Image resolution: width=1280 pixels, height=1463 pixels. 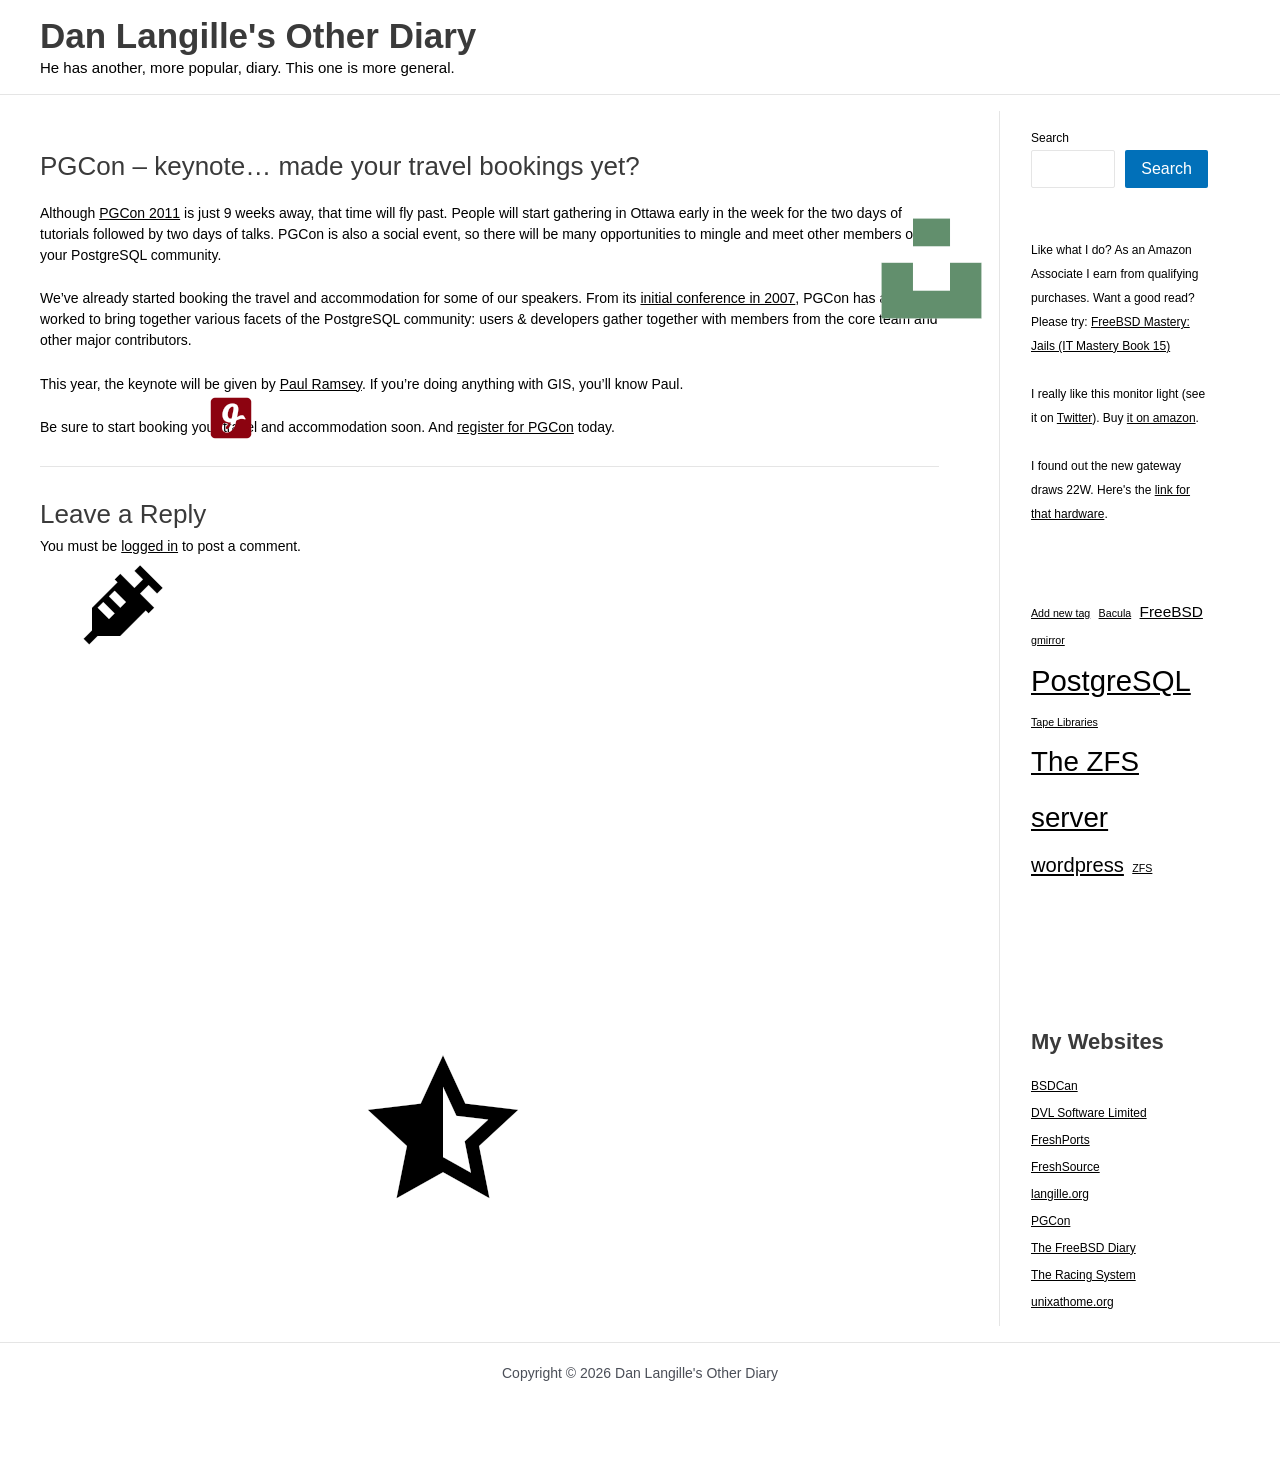 What do you see at coordinates (443, 1131) in the screenshot?
I see `indicates a partial rating or half-star score` at bounding box center [443, 1131].